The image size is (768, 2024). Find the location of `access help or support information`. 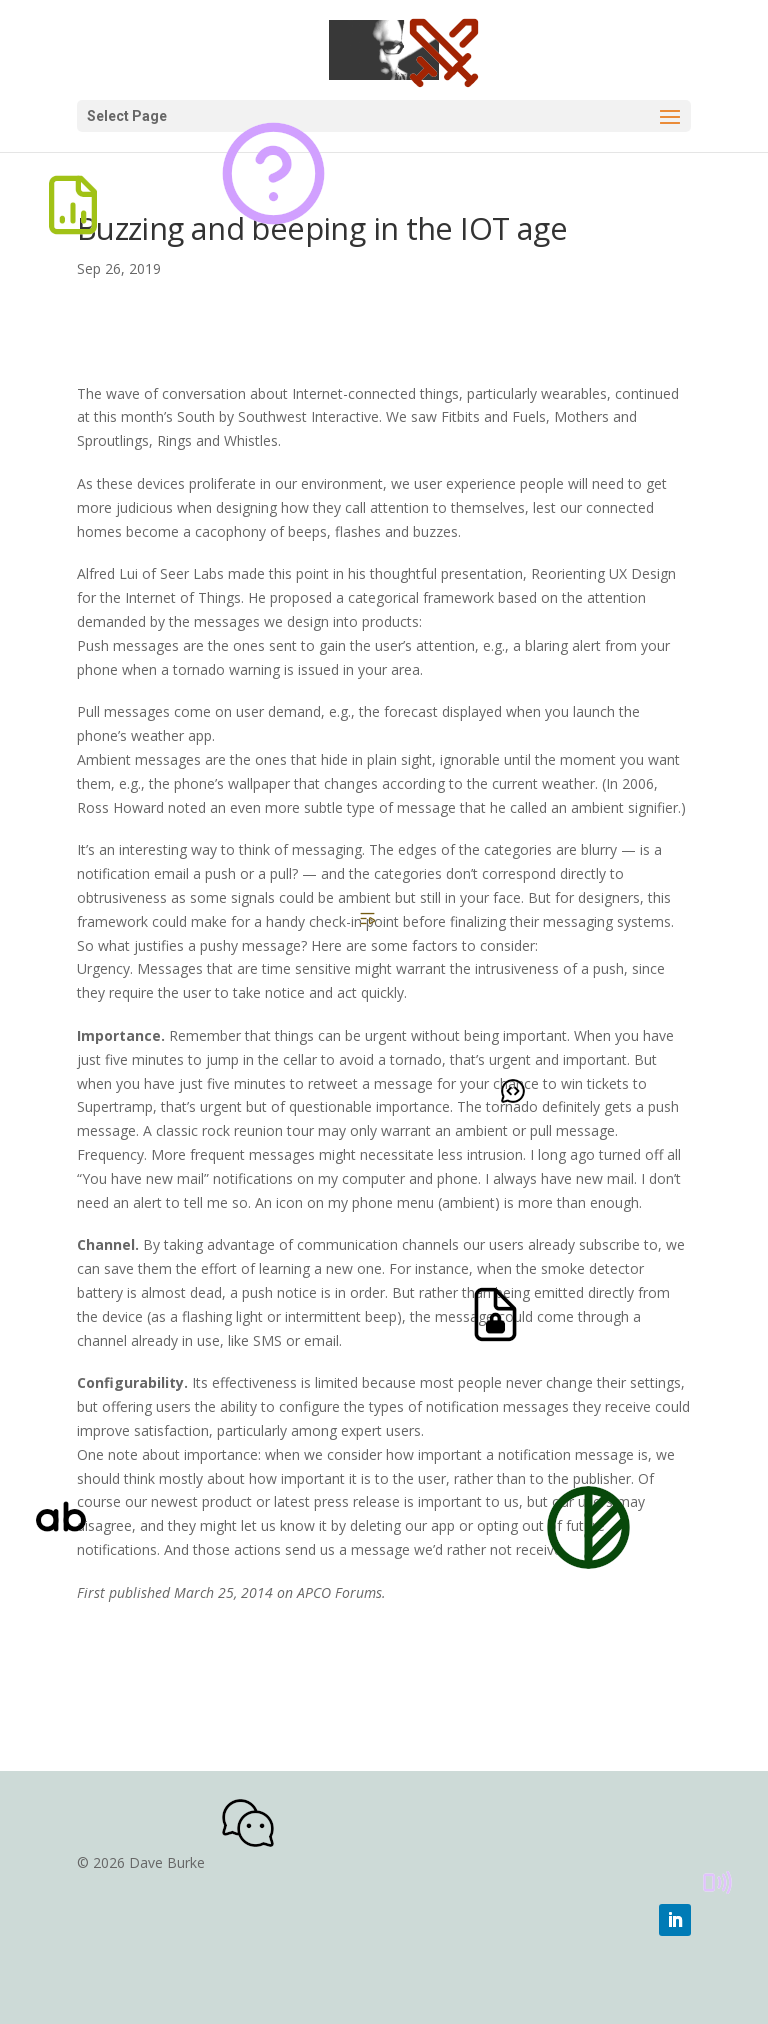

access help or support information is located at coordinates (273, 173).